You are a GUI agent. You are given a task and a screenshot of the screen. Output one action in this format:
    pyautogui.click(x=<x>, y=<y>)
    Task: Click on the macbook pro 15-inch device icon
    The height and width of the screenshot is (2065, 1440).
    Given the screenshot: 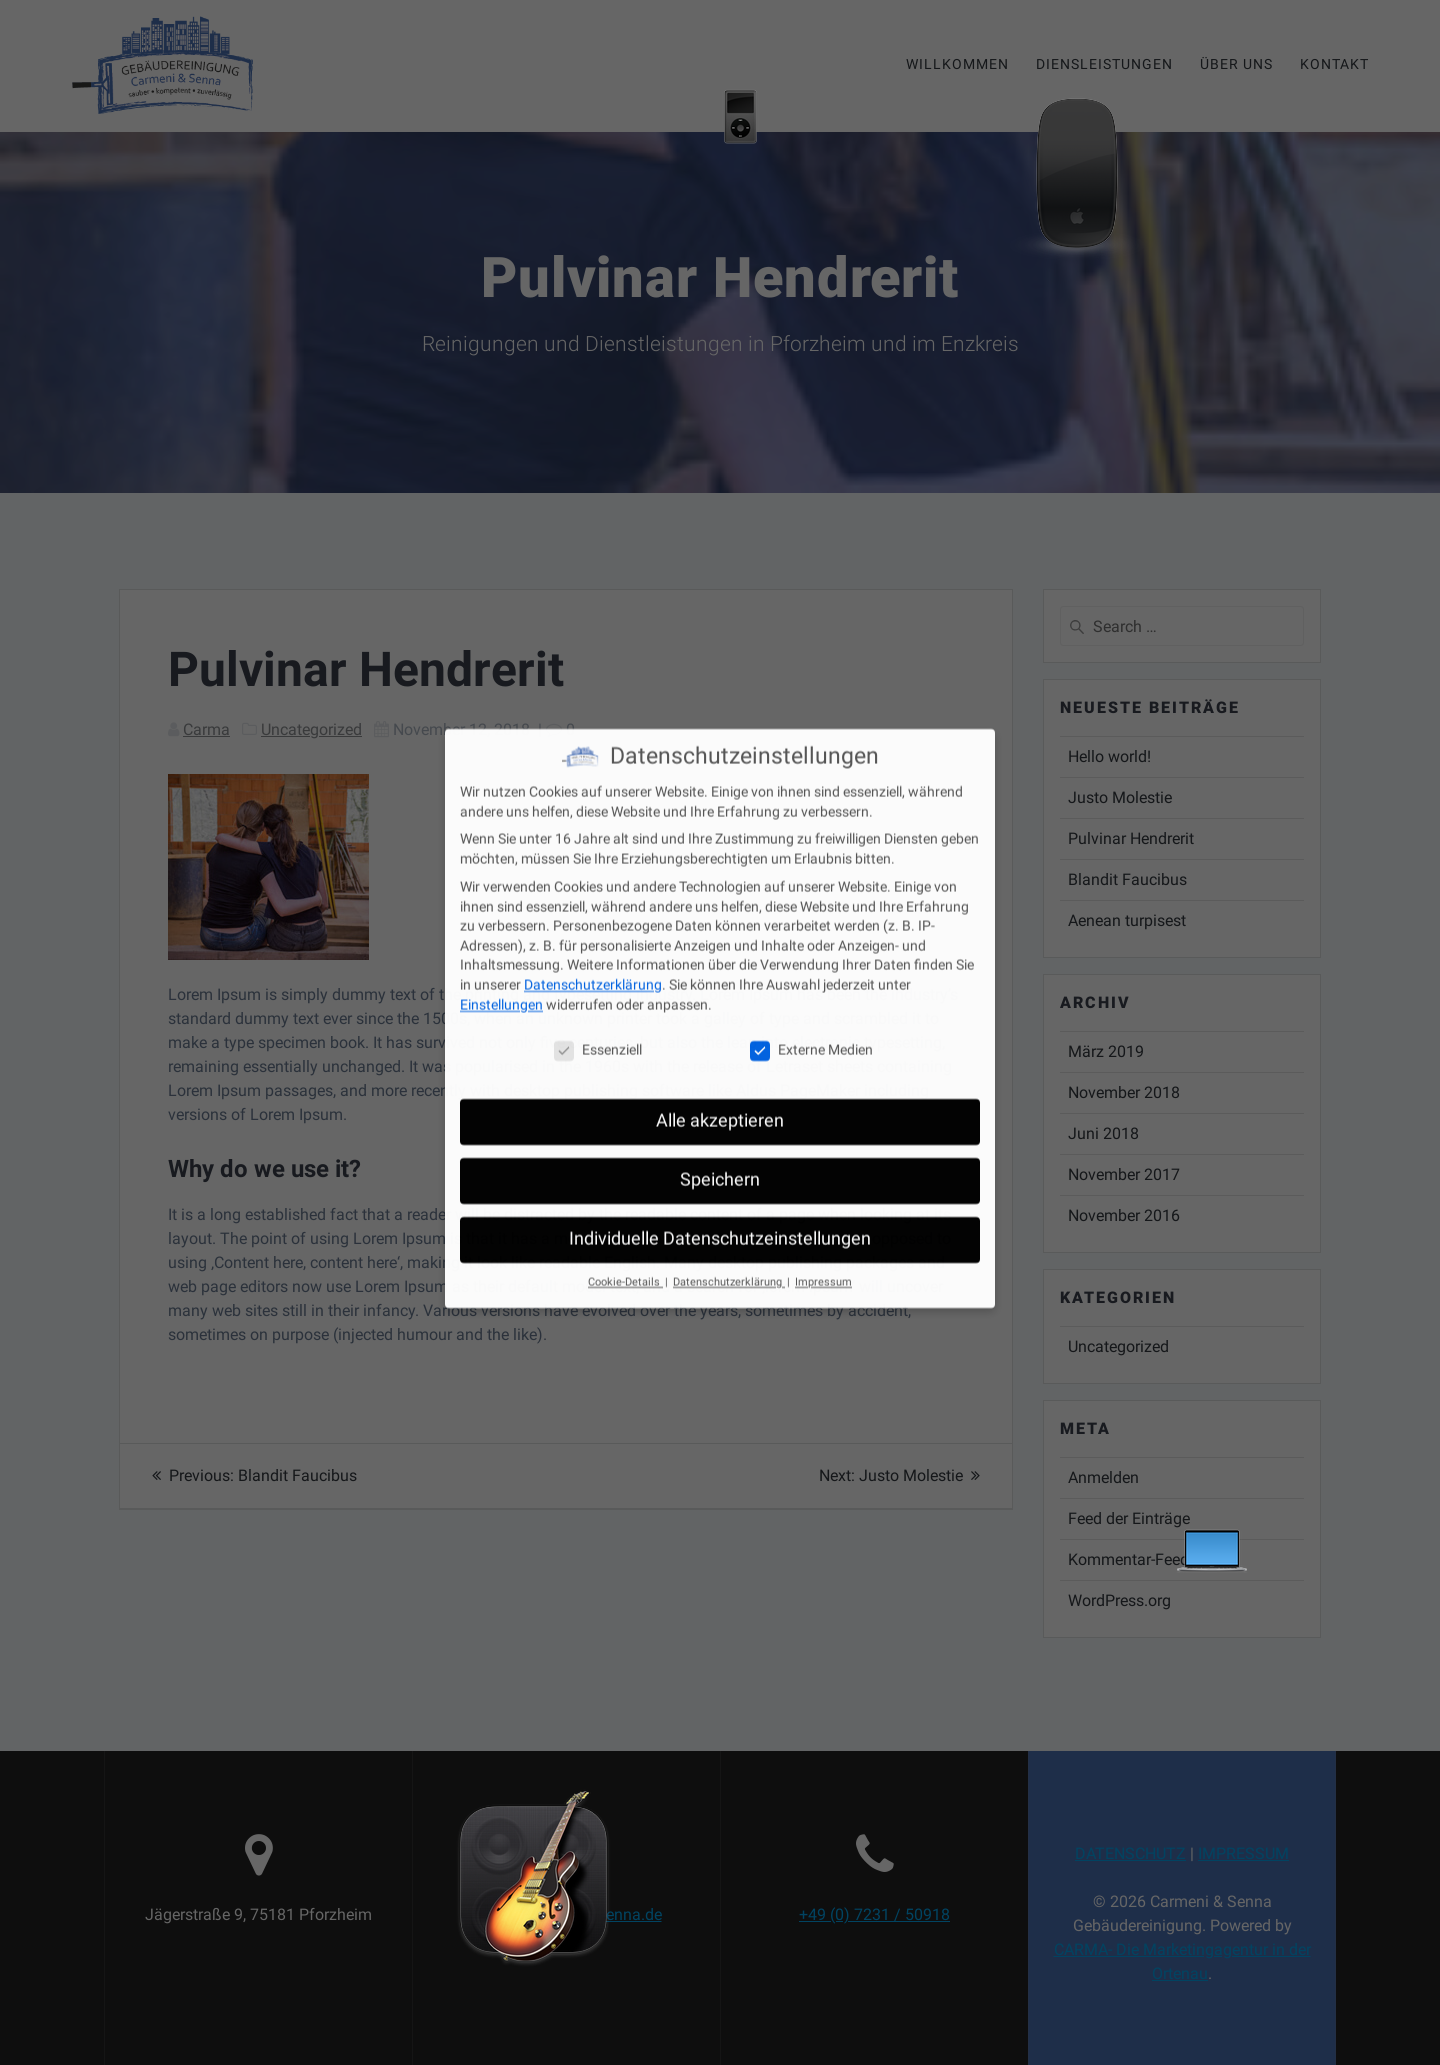 What is the action you would take?
    pyautogui.click(x=1212, y=1548)
    